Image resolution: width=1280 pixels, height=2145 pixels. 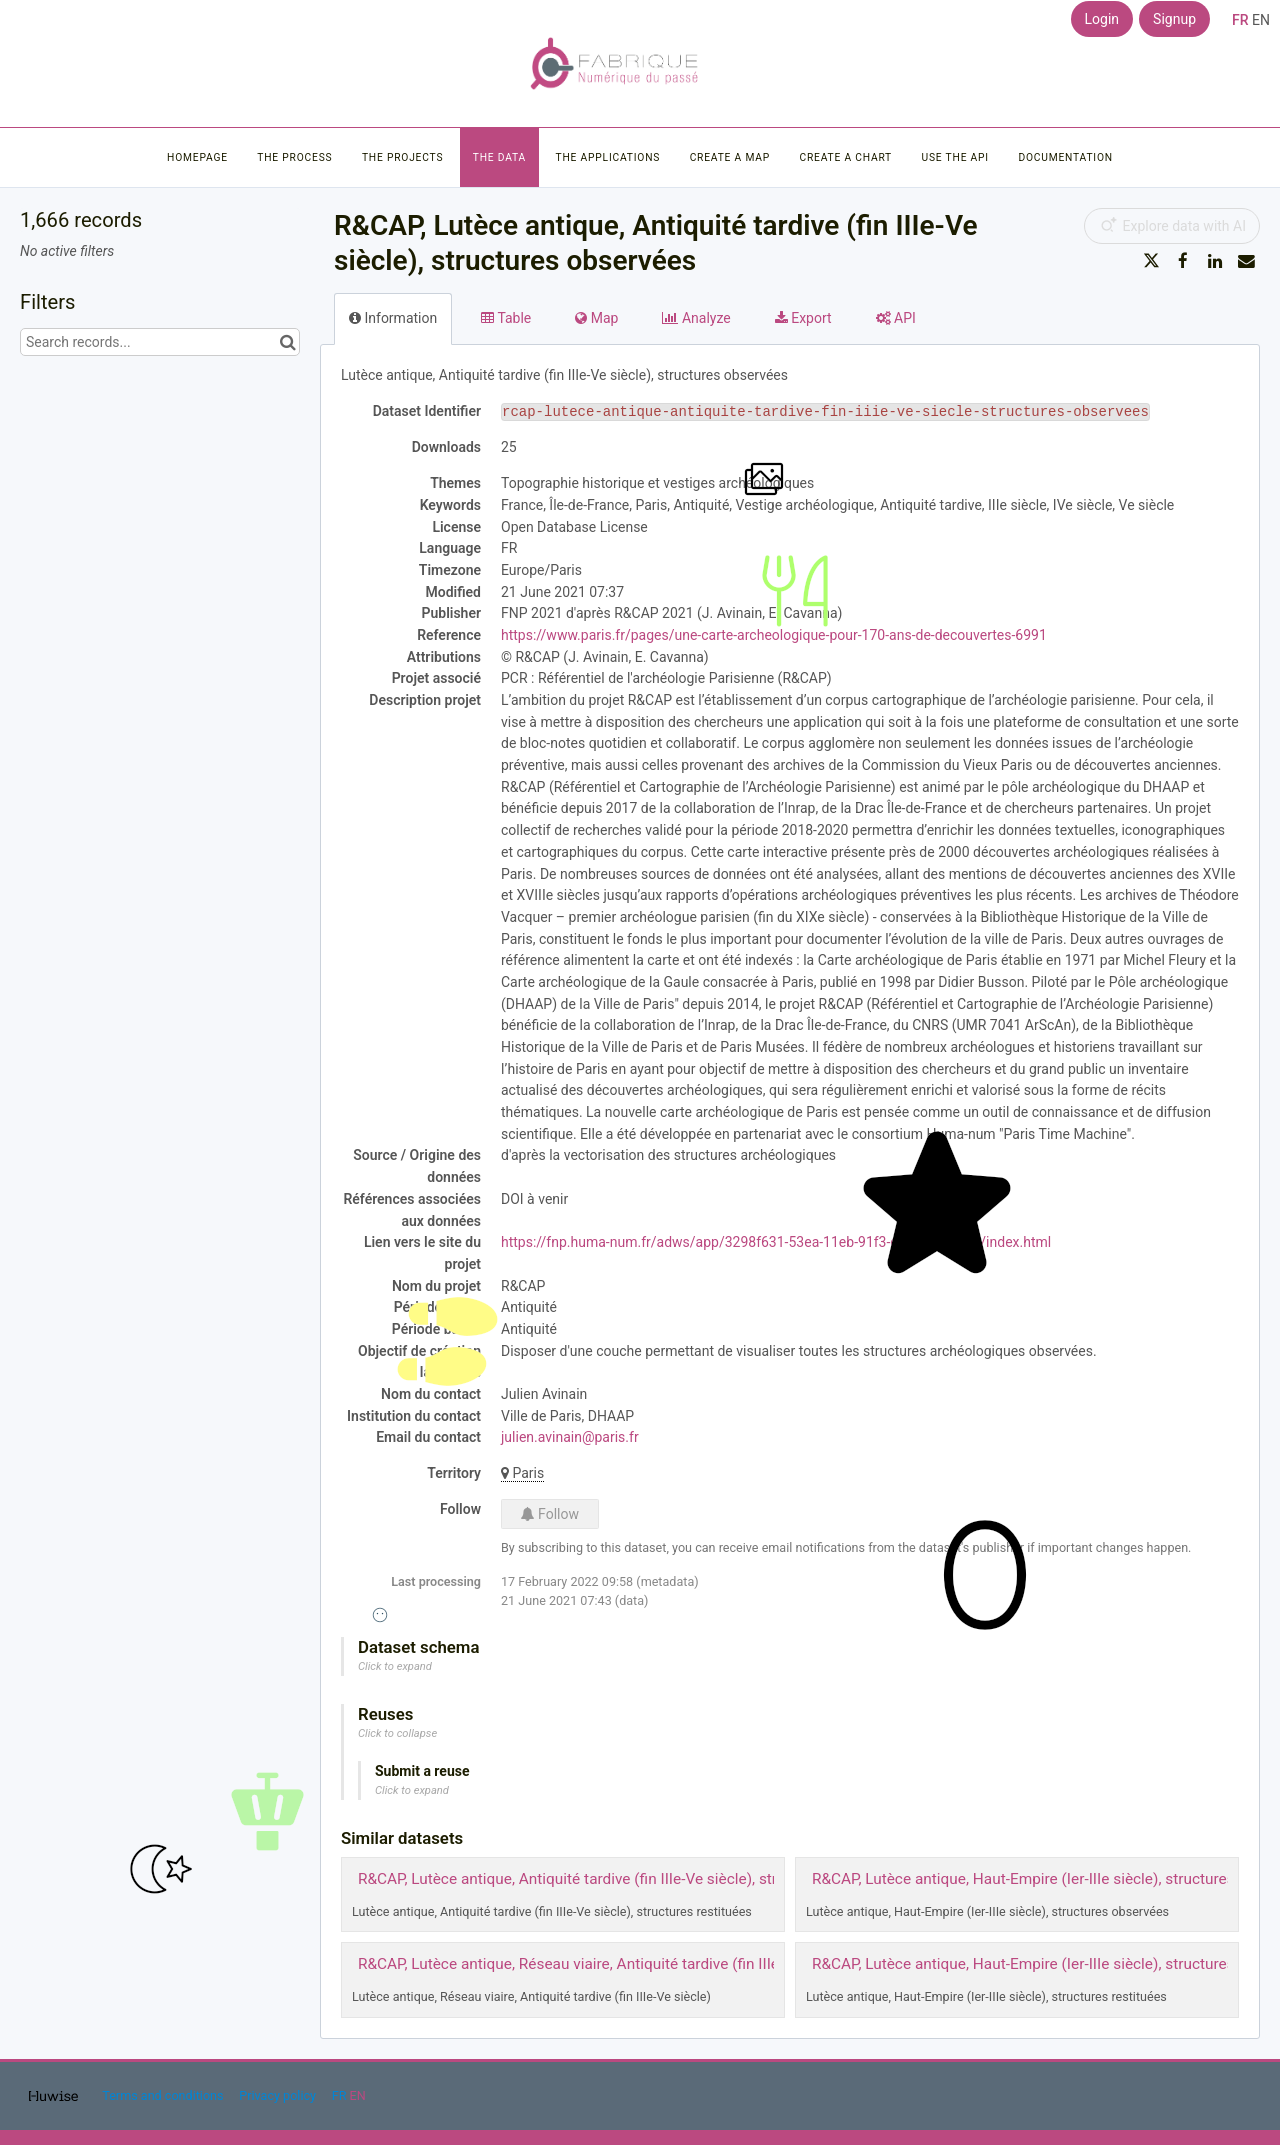 I want to click on view photo gallery, so click(x=764, y=479).